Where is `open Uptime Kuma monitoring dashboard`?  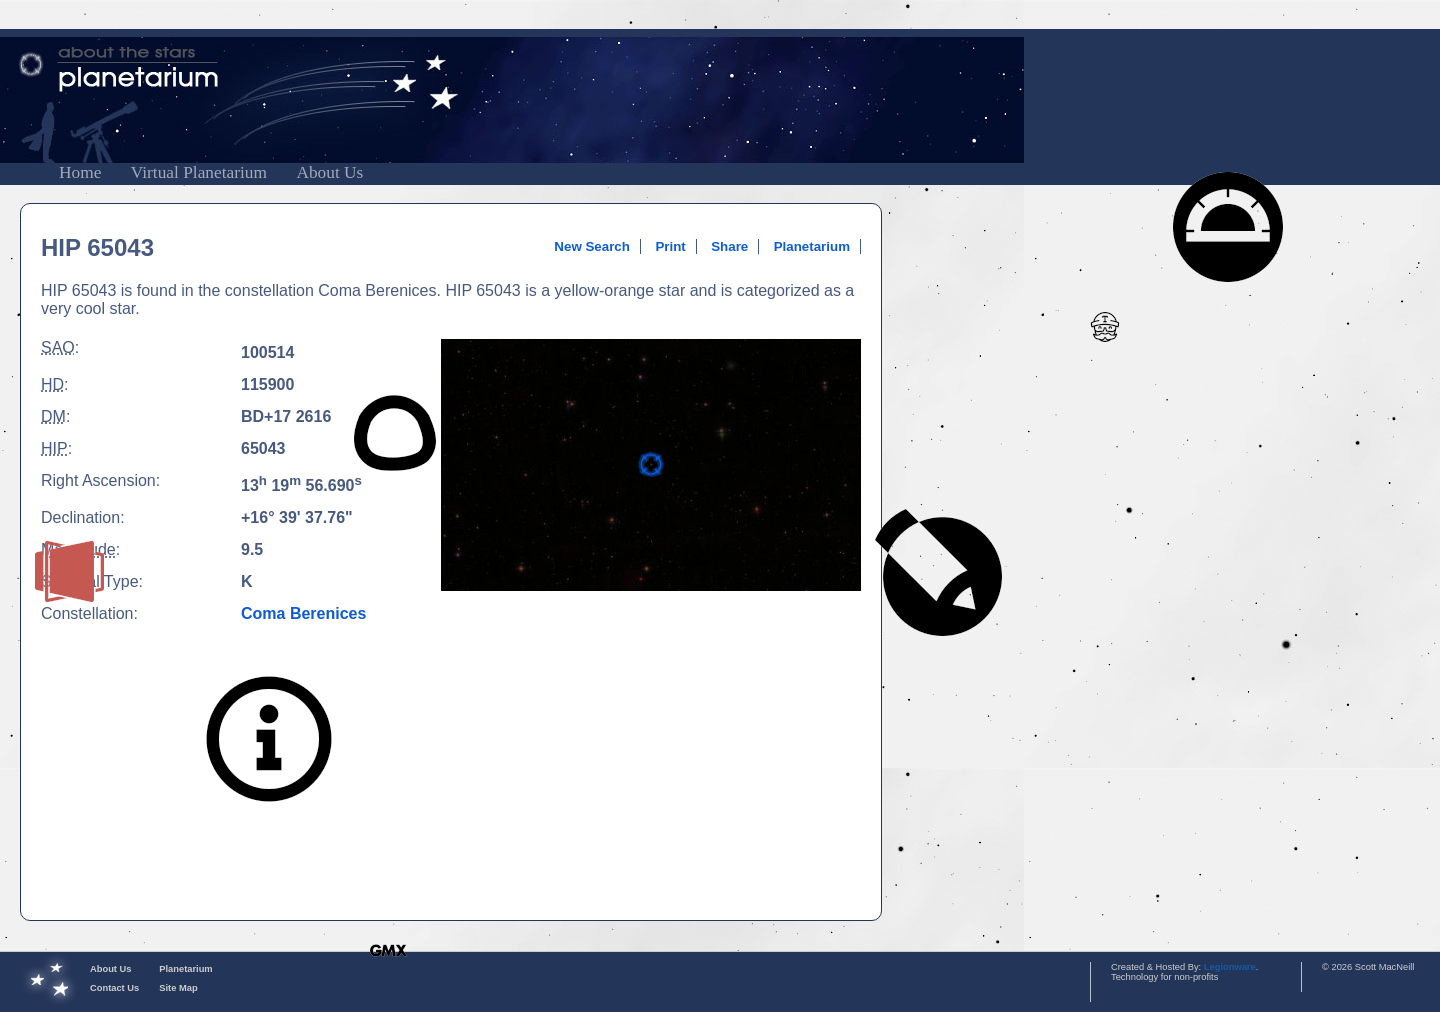 open Uptime Kuma monitoring dashboard is located at coordinates (395, 433).